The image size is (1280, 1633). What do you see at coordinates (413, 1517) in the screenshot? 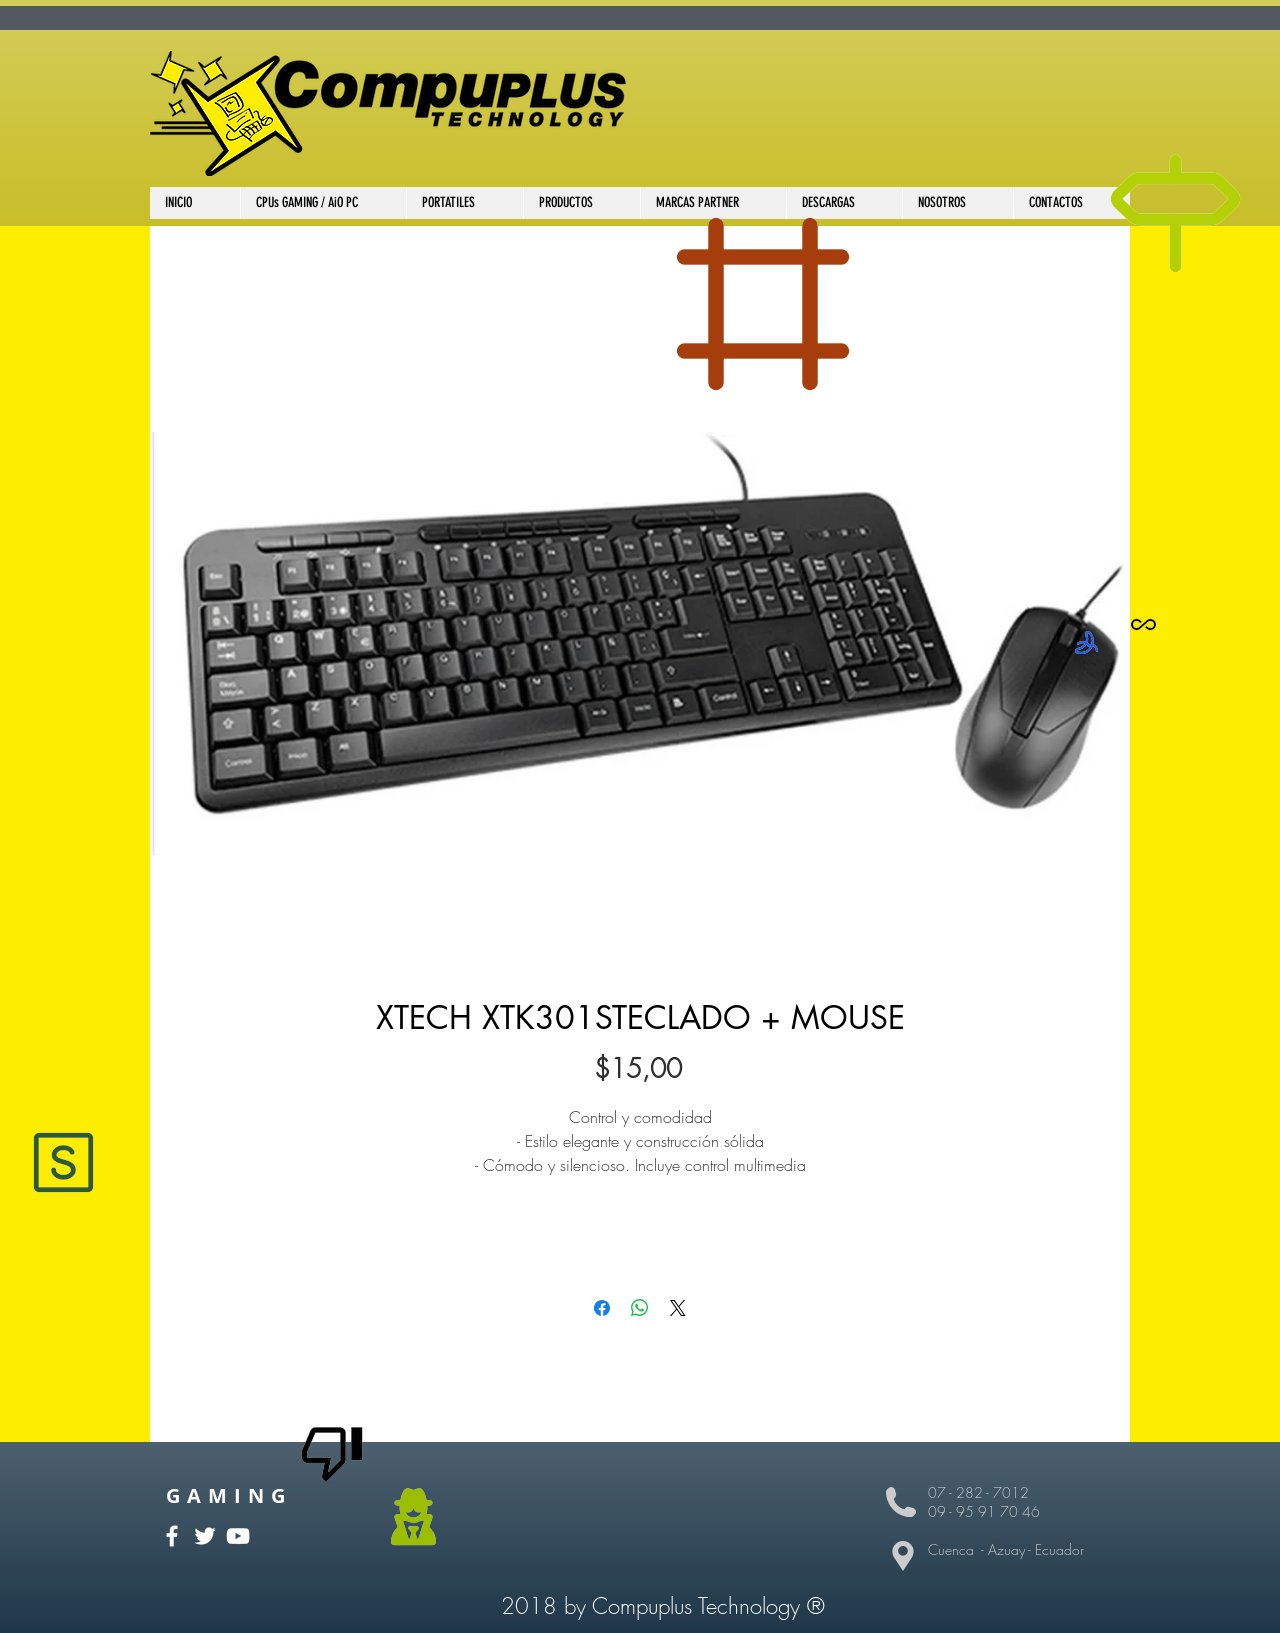
I see `access incognito or private browsing mode` at bounding box center [413, 1517].